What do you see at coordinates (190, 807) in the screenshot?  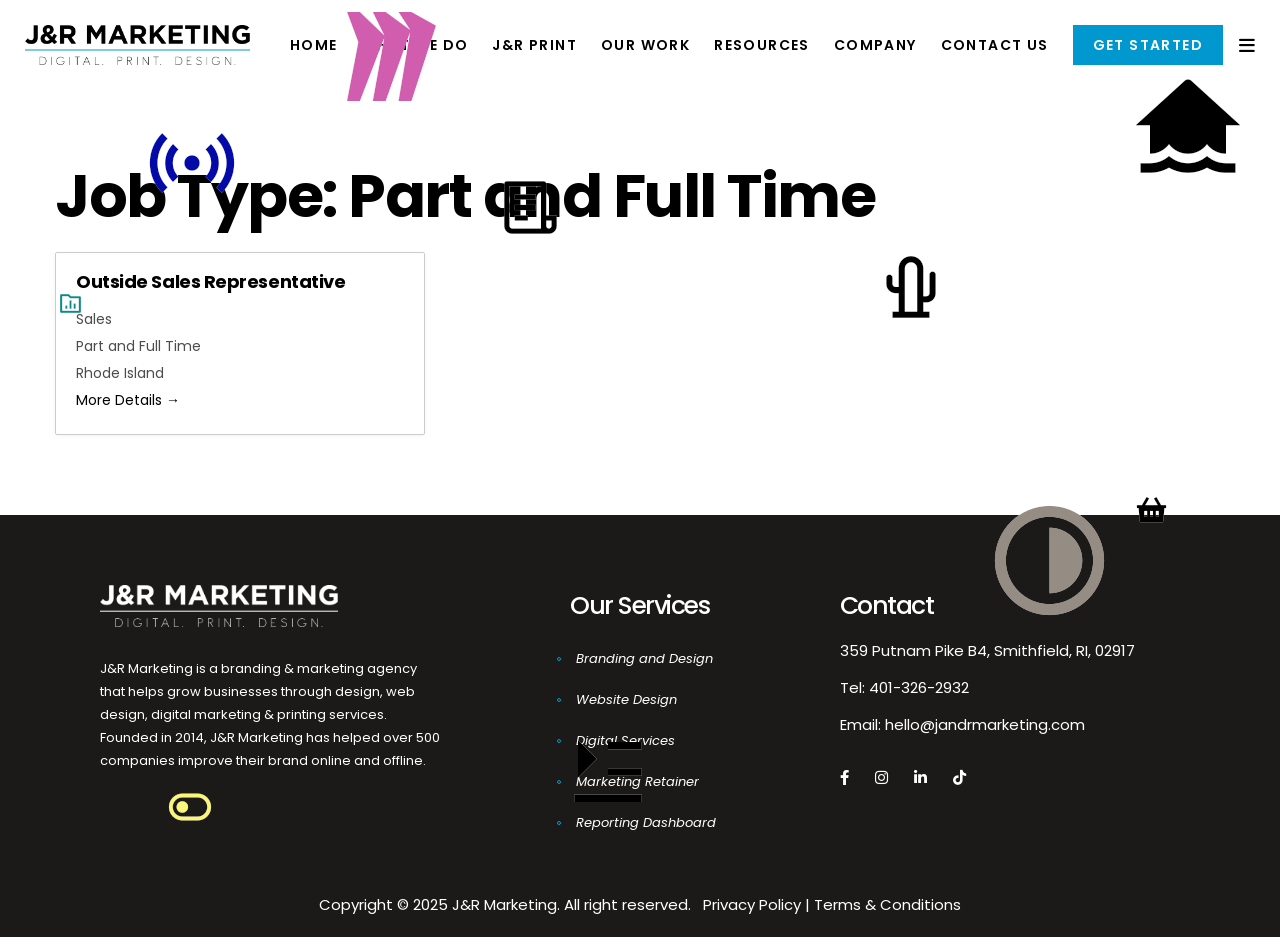 I see `toggle a setting on or off` at bounding box center [190, 807].